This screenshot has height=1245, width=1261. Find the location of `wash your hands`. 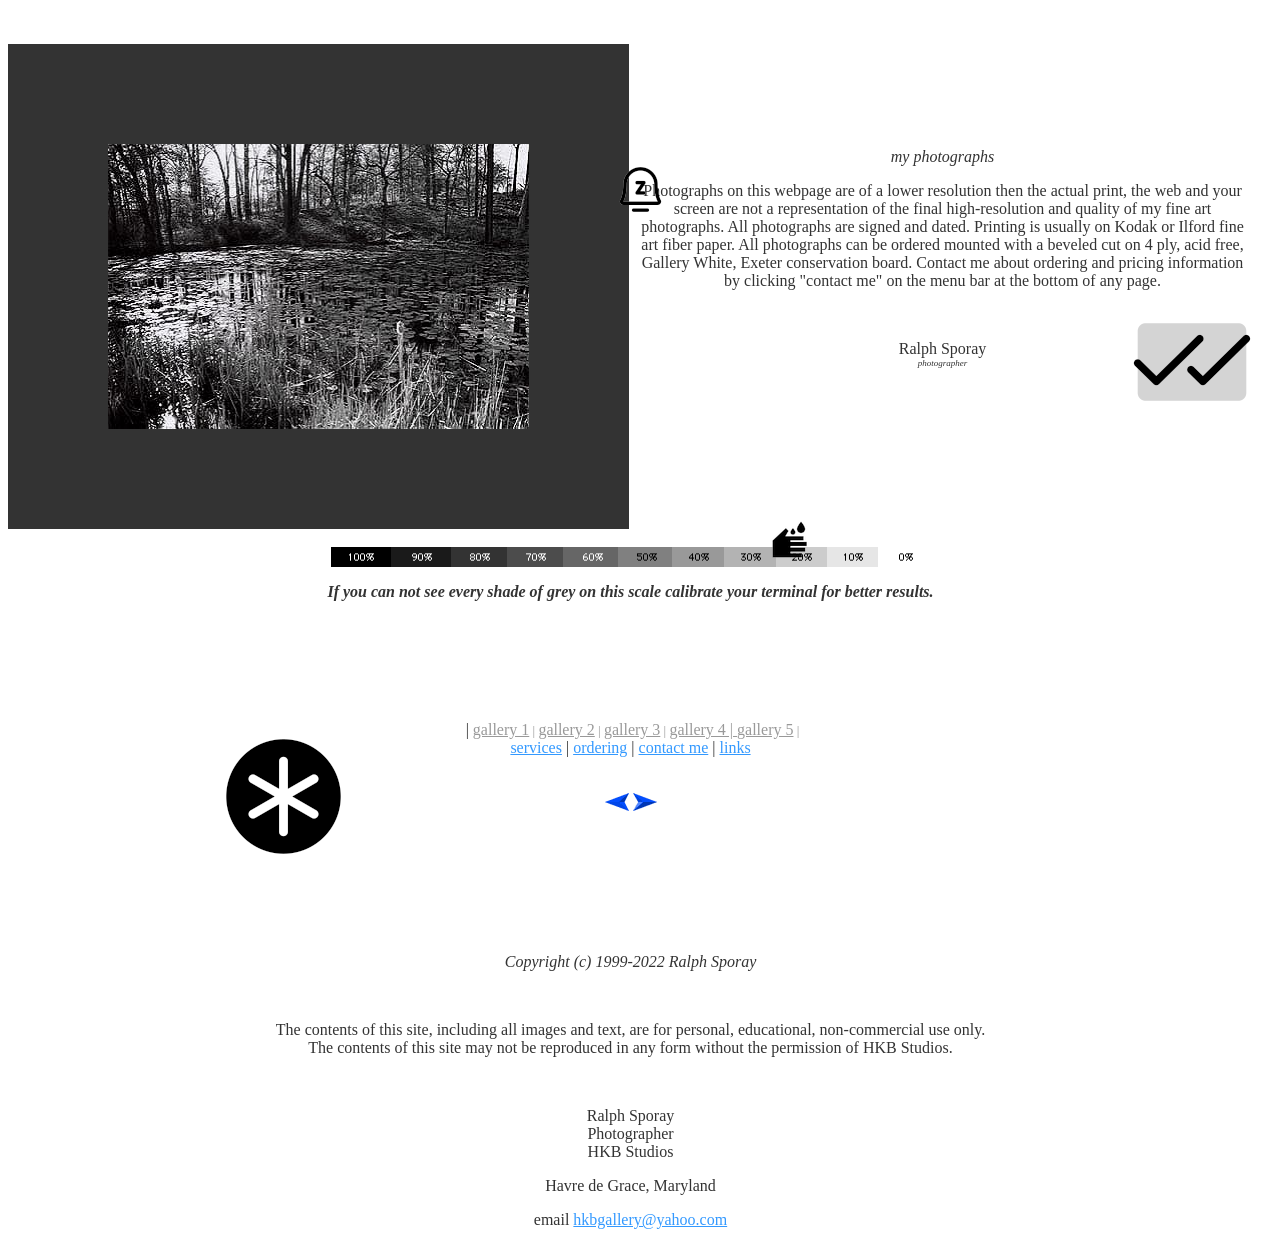

wash your hands is located at coordinates (790, 539).